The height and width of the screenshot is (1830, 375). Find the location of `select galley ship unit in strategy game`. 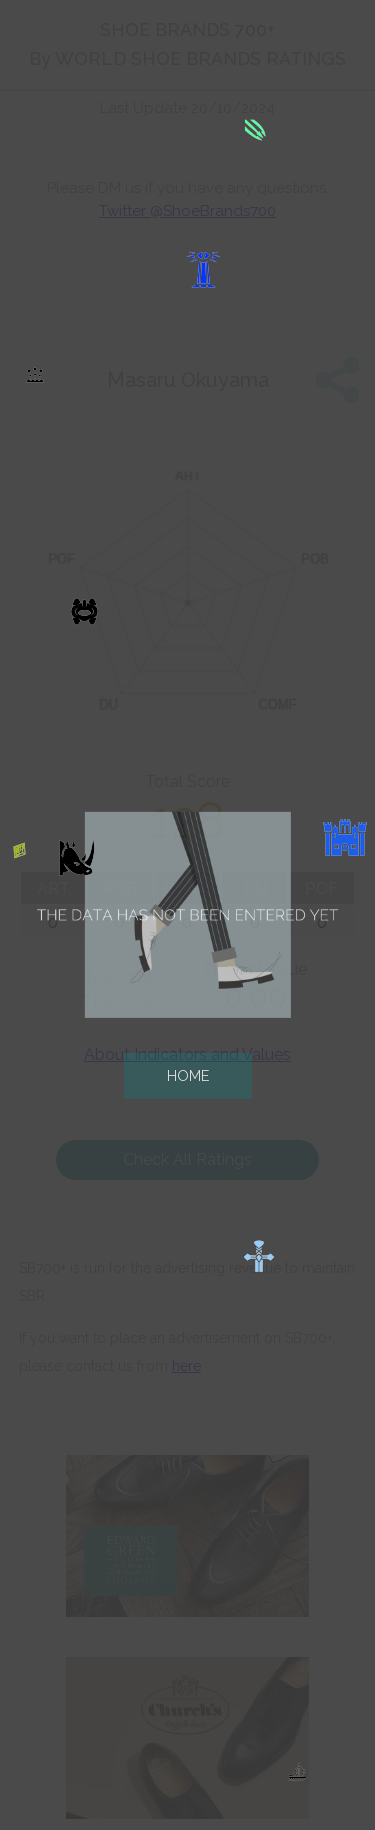

select galley ship unit in strategy game is located at coordinates (298, 1772).